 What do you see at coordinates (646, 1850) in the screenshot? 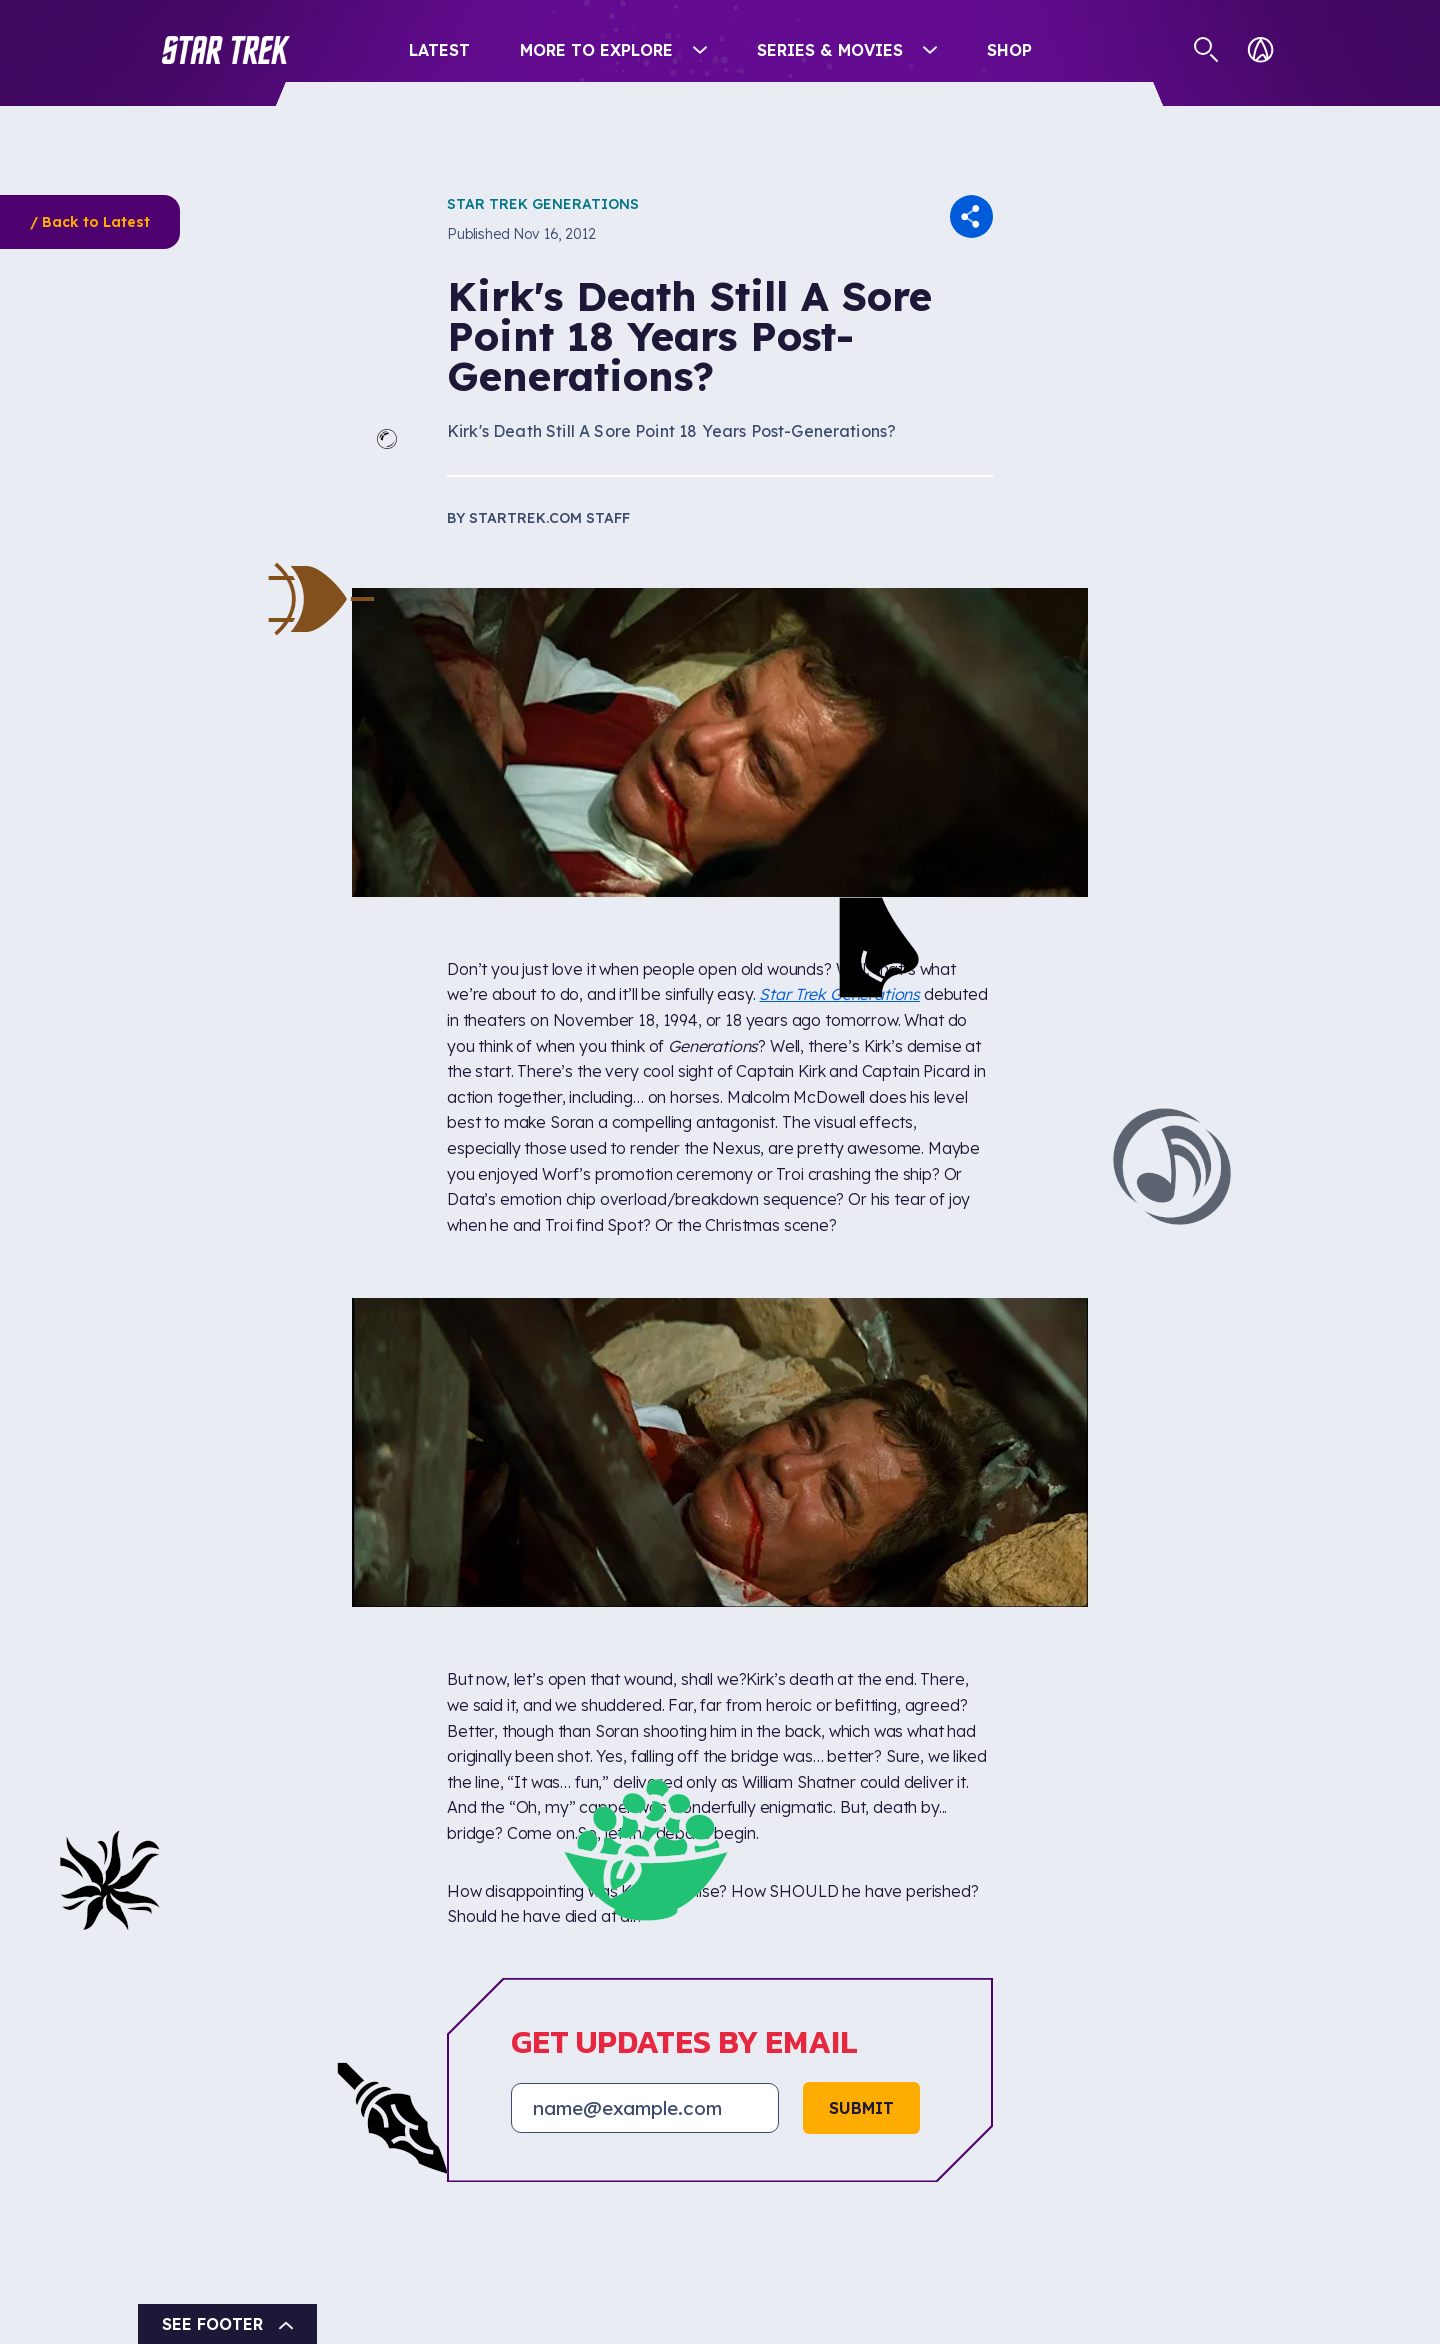
I see `view fruit or berry recipes` at bounding box center [646, 1850].